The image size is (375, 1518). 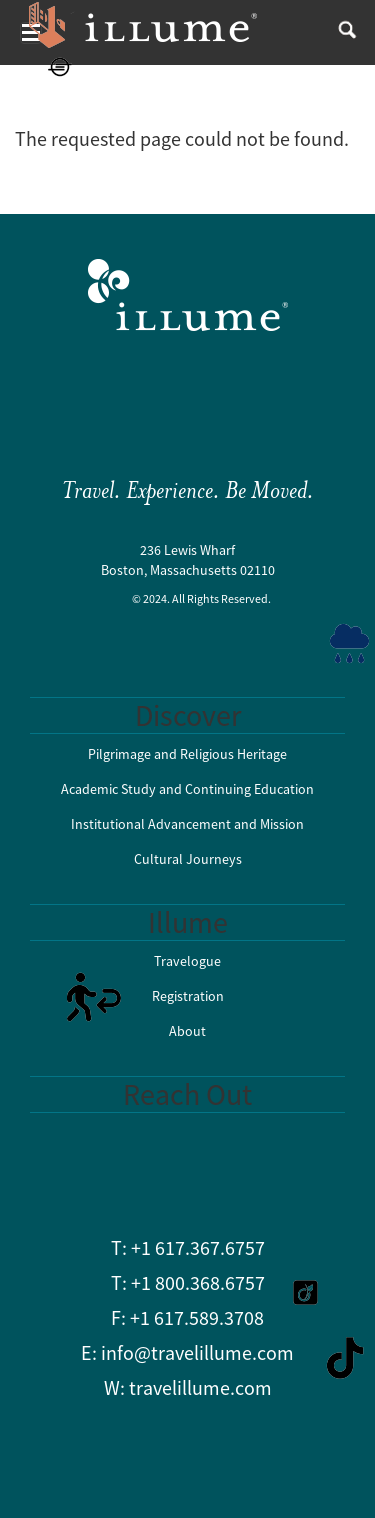 I want to click on indicates rainy weather conditions, so click(x=349, y=643).